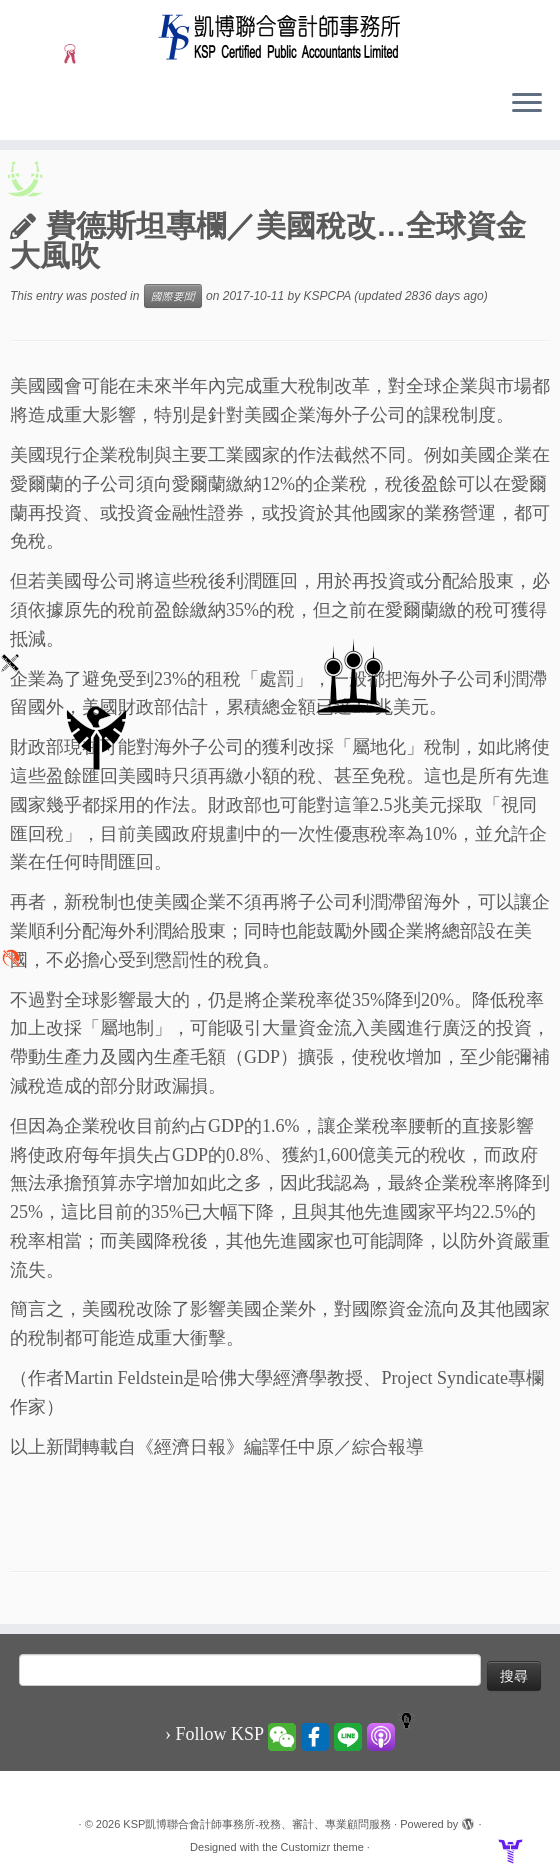 The image size is (560, 1872). What do you see at coordinates (11, 958) in the screenshot?
I see `attack or combat action button` at bounding box center [11, 958].